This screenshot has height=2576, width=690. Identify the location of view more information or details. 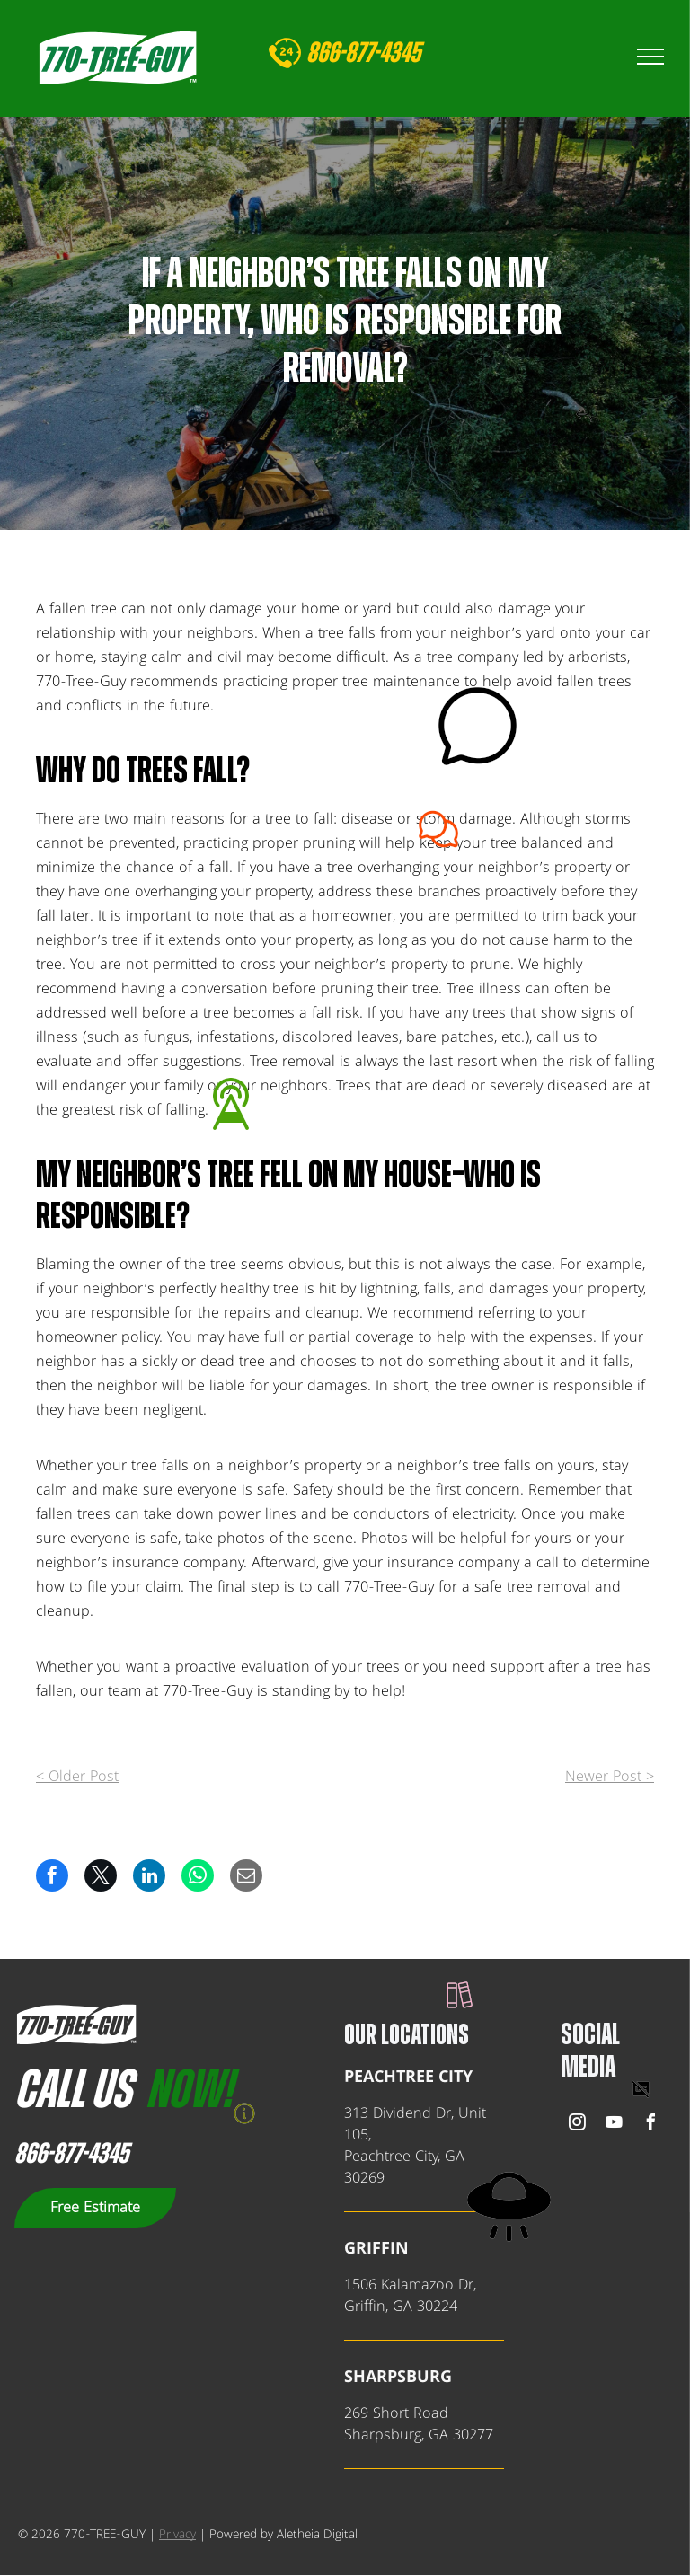
(244, 2113).